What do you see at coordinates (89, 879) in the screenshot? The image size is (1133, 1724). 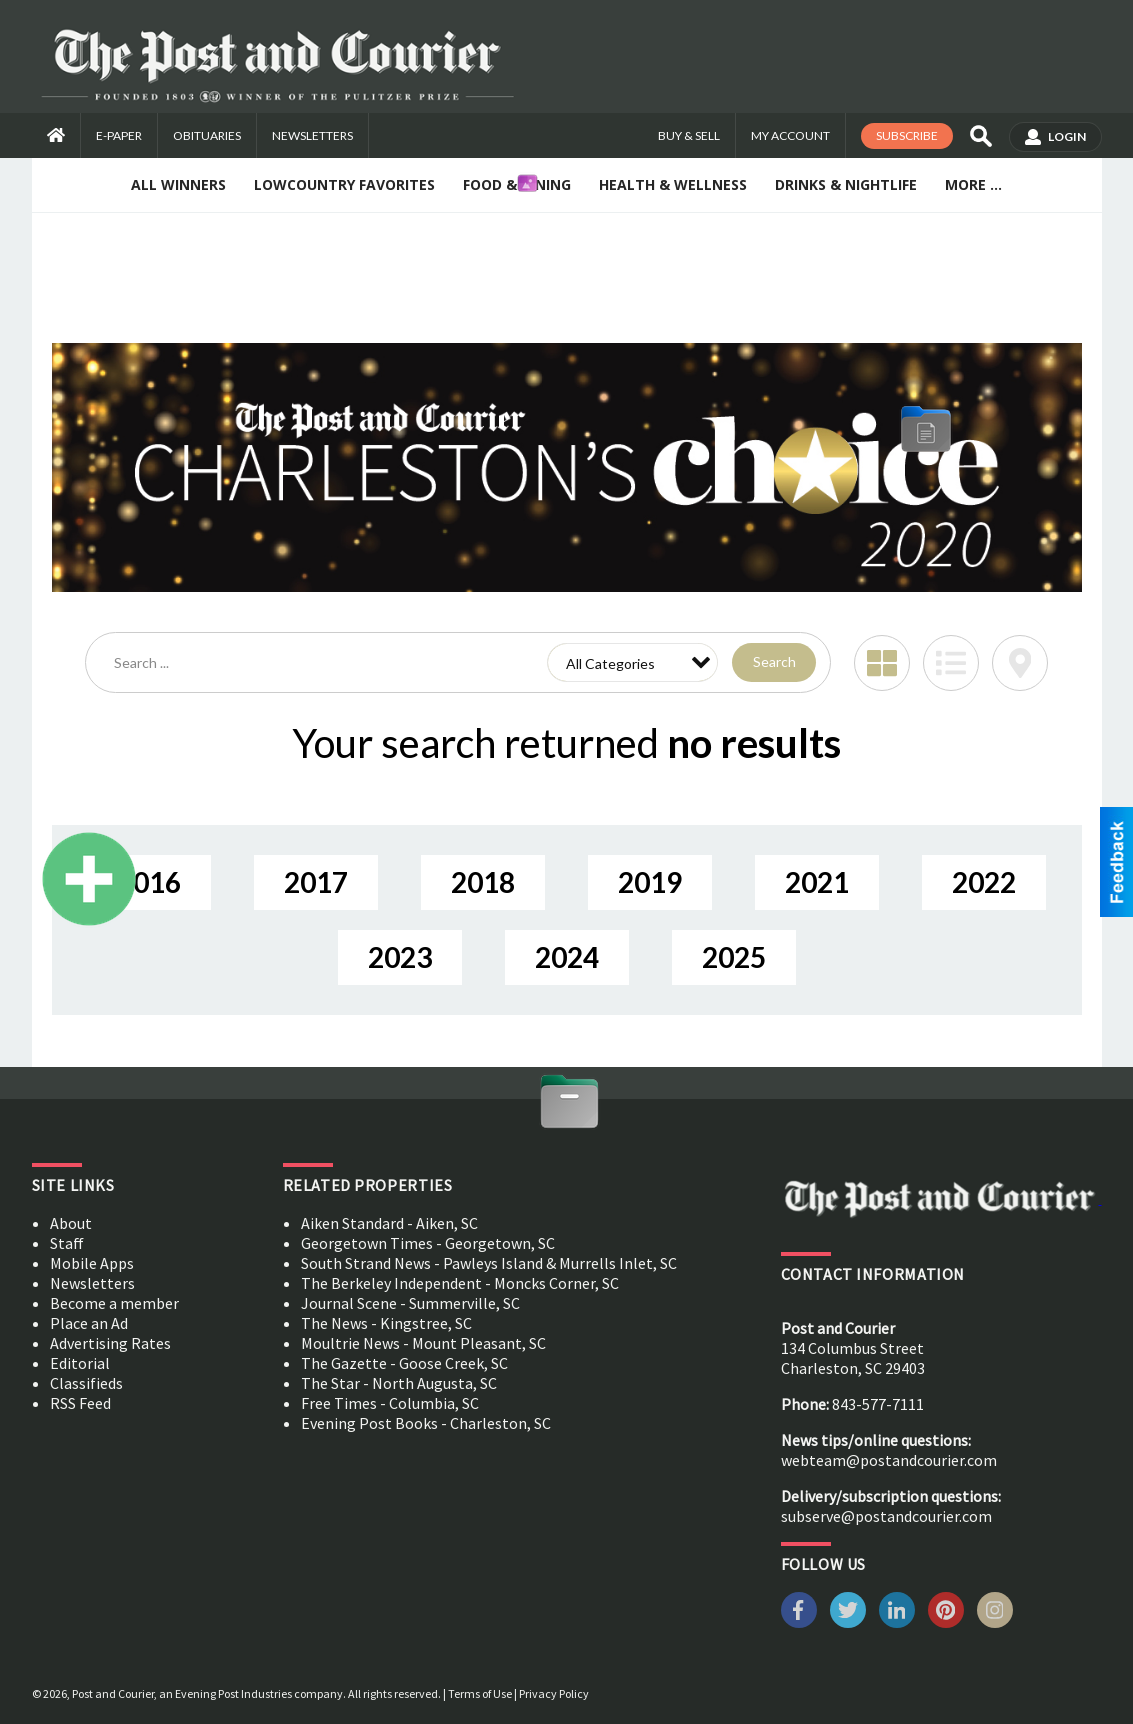 I see `indicates a newly added file in version control` at bounding box center [89, 879].